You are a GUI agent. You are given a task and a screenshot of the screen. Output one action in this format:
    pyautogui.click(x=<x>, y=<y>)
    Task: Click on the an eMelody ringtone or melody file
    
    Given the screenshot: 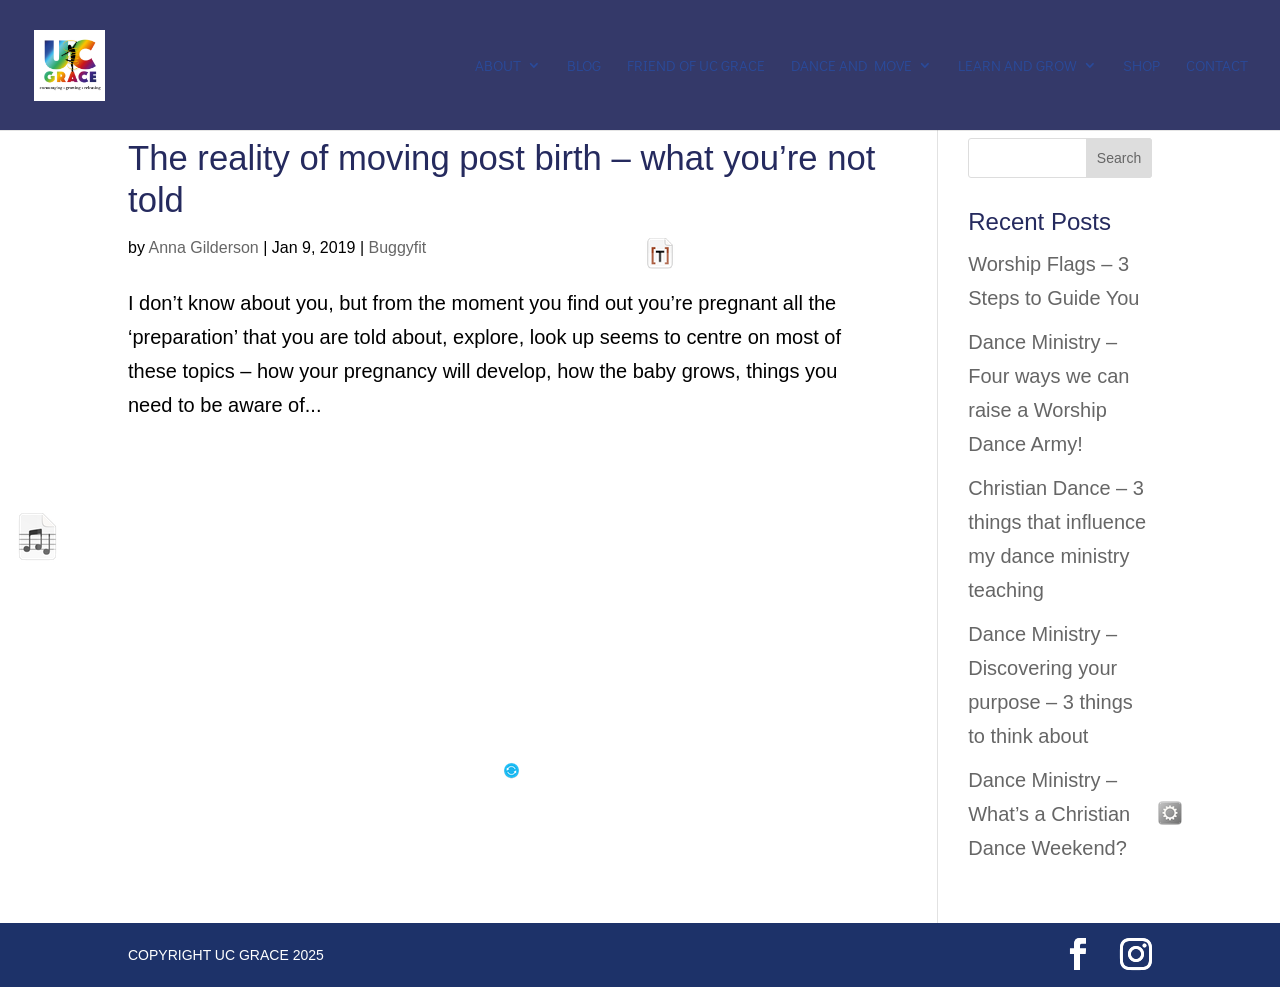 What is the action you would take?
    pyautogui.click(x=37, y=536)
    